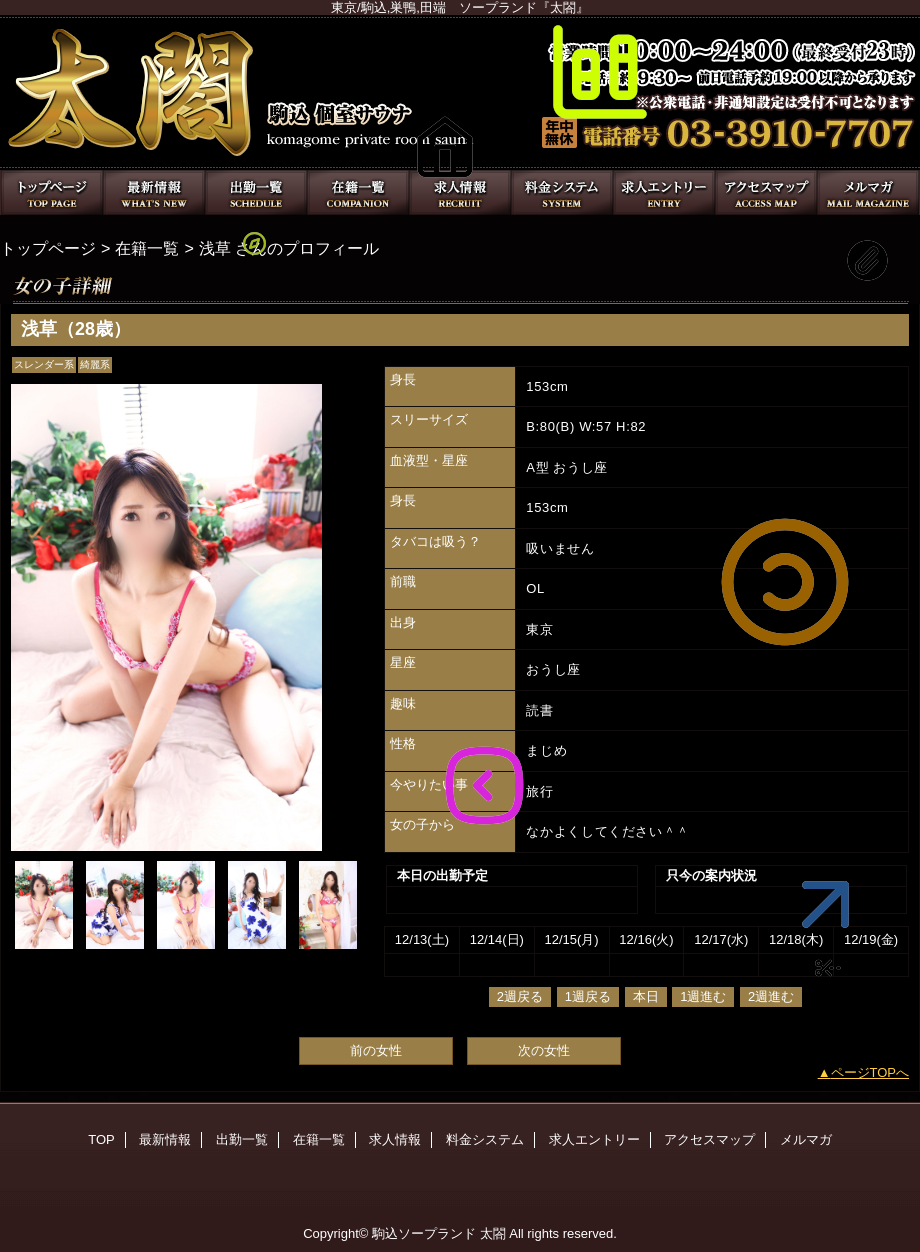 The width and height of the screenshot is (920, 1252). Describe the element at coordinates (600, 72) in the screenshot. I see `view stacked column chart data` at that location.